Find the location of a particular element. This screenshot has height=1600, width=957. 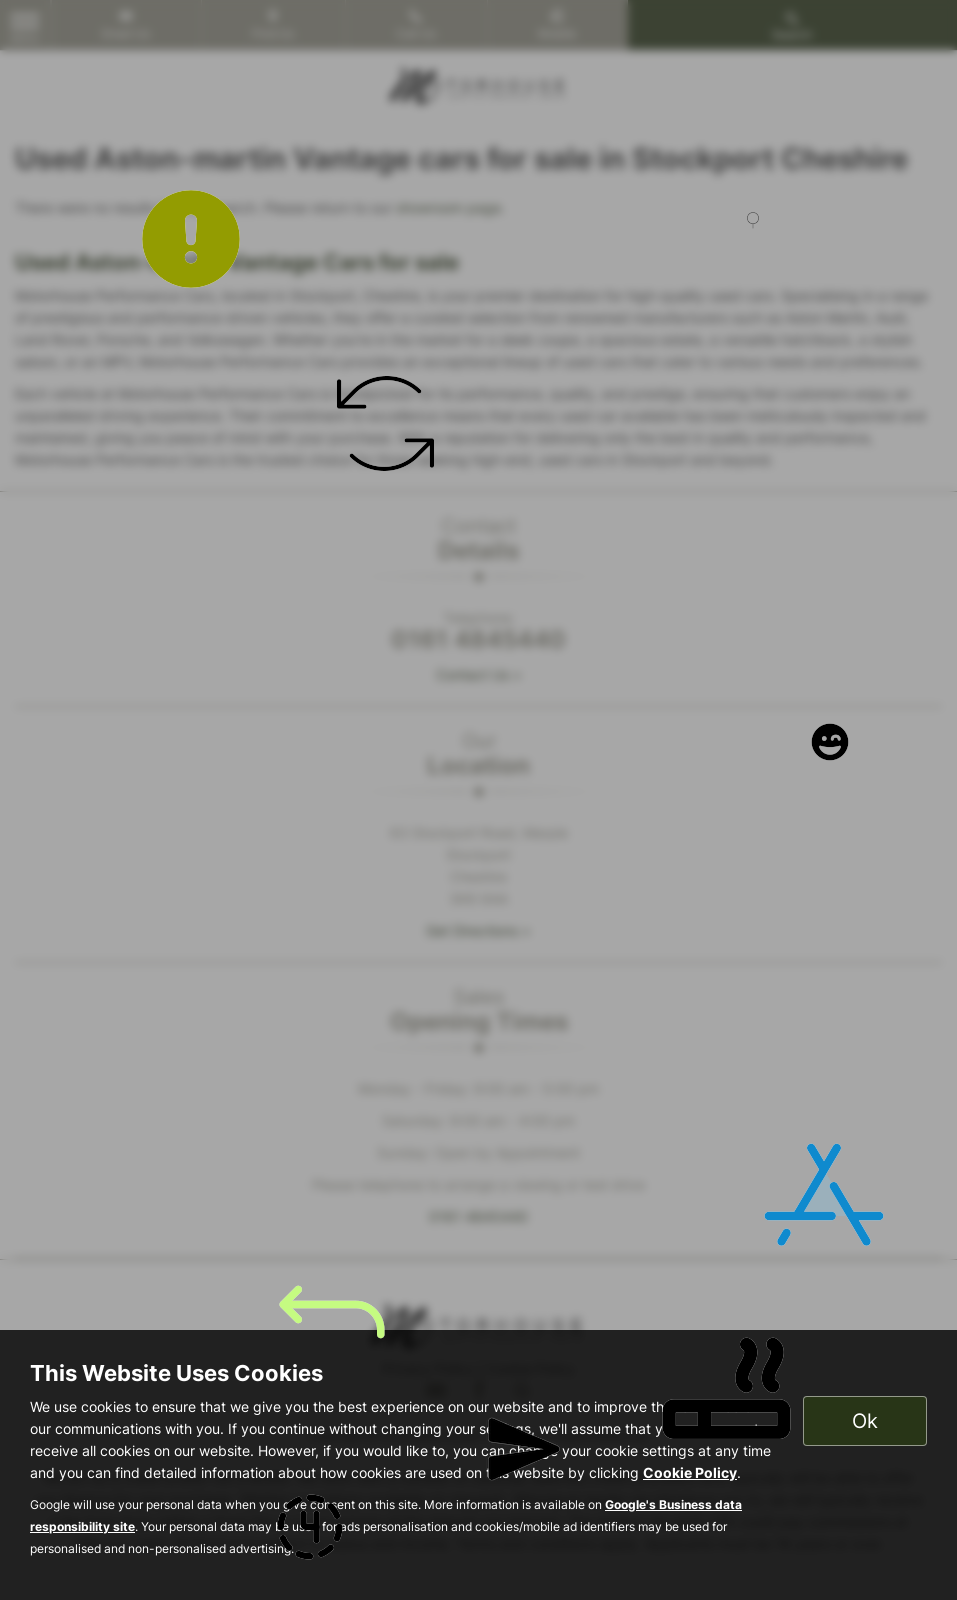

add a playful or winking emoji reaction is located at coordinates (830, 742).